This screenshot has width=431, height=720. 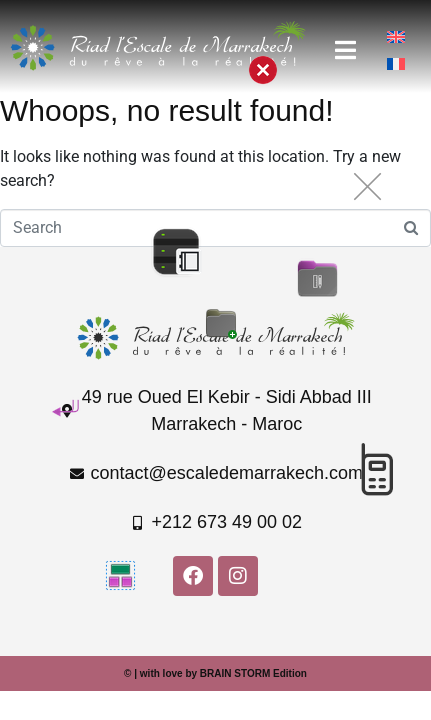 I want to click on create a new folder, so click(x=221, y=323).